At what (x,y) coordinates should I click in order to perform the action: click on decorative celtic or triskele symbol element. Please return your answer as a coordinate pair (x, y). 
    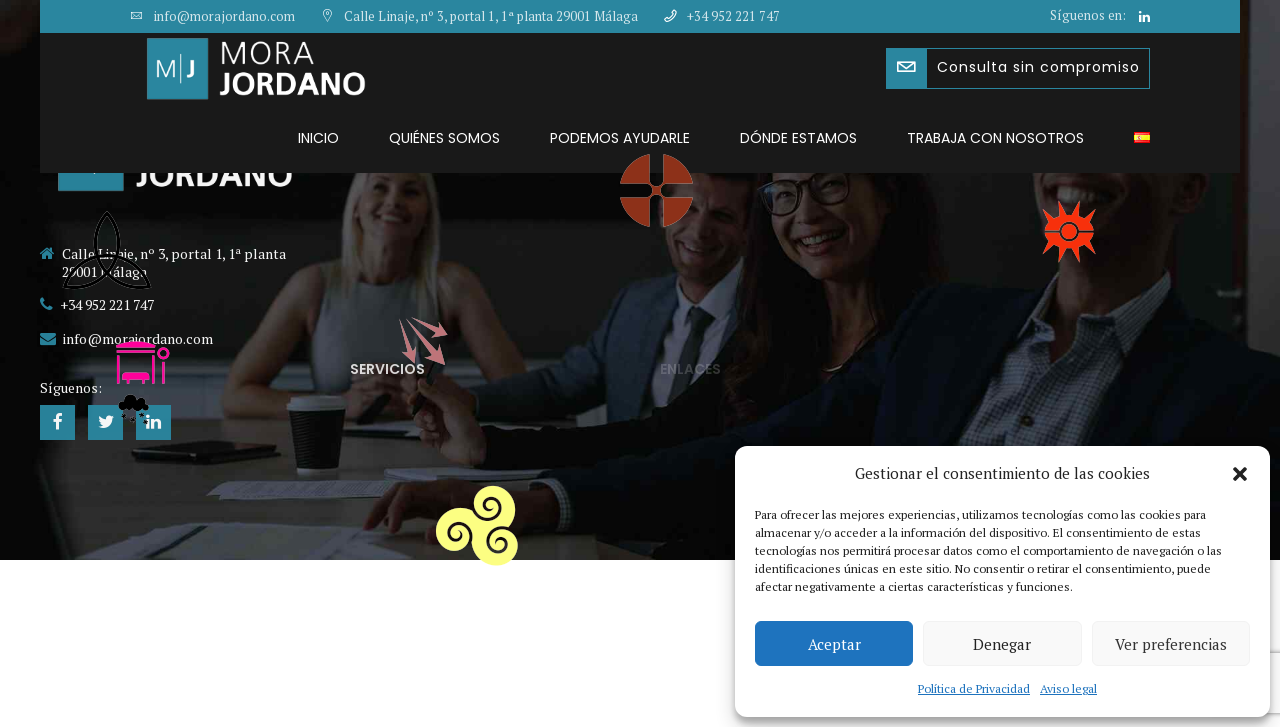
    Looking at the image, I should click on (477, 526).